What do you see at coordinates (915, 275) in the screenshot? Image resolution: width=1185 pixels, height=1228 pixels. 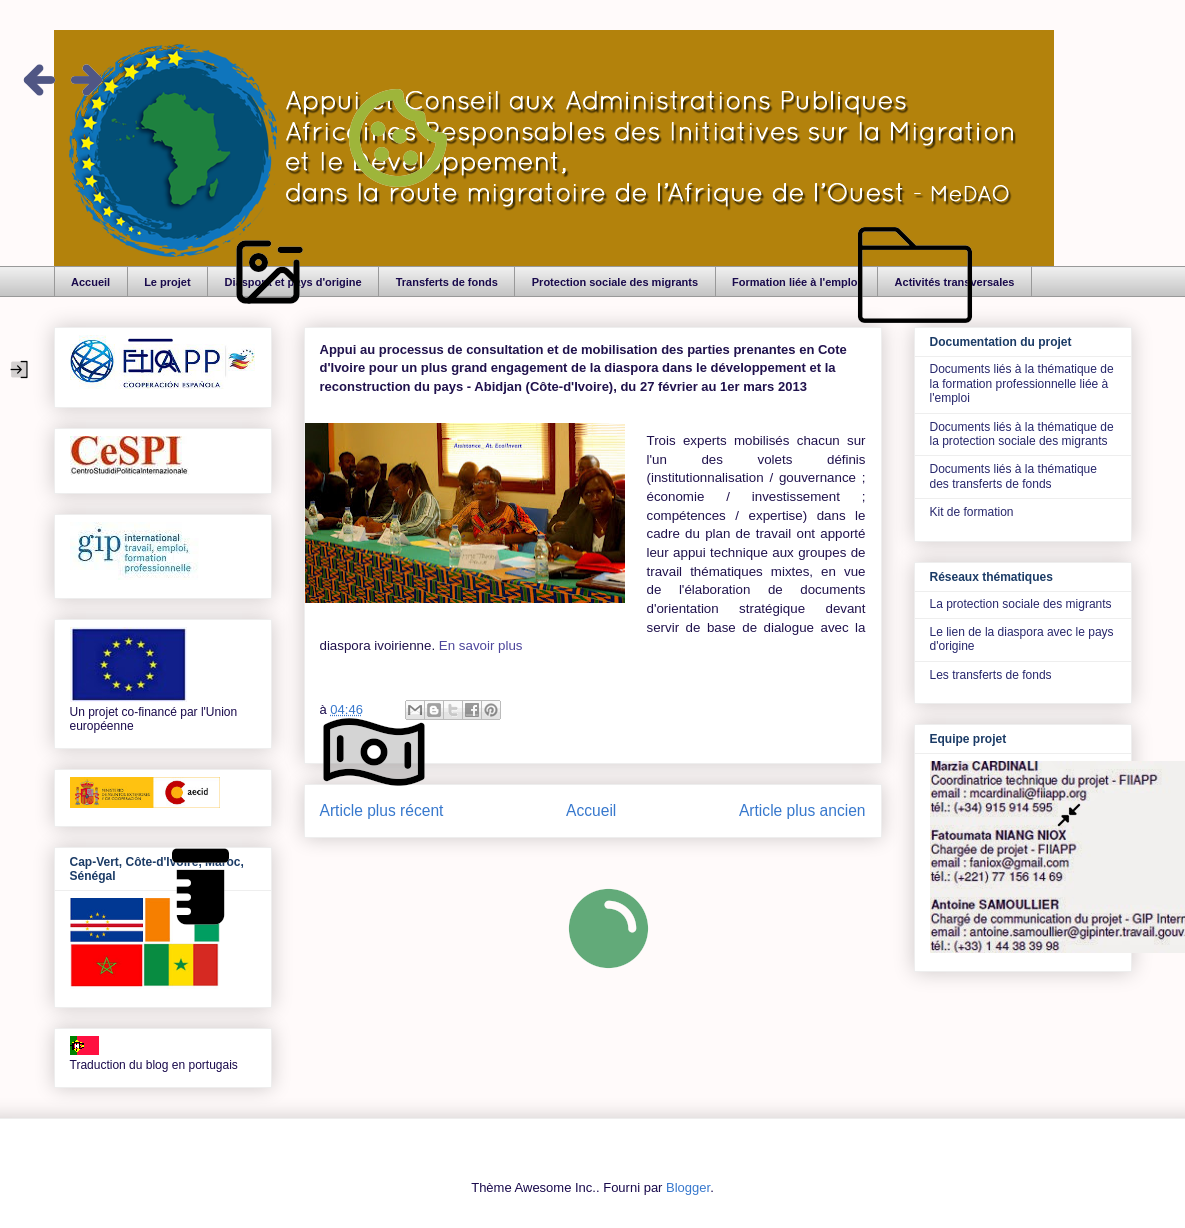 I see `access your files and documents` at bounding box center [915, 275].